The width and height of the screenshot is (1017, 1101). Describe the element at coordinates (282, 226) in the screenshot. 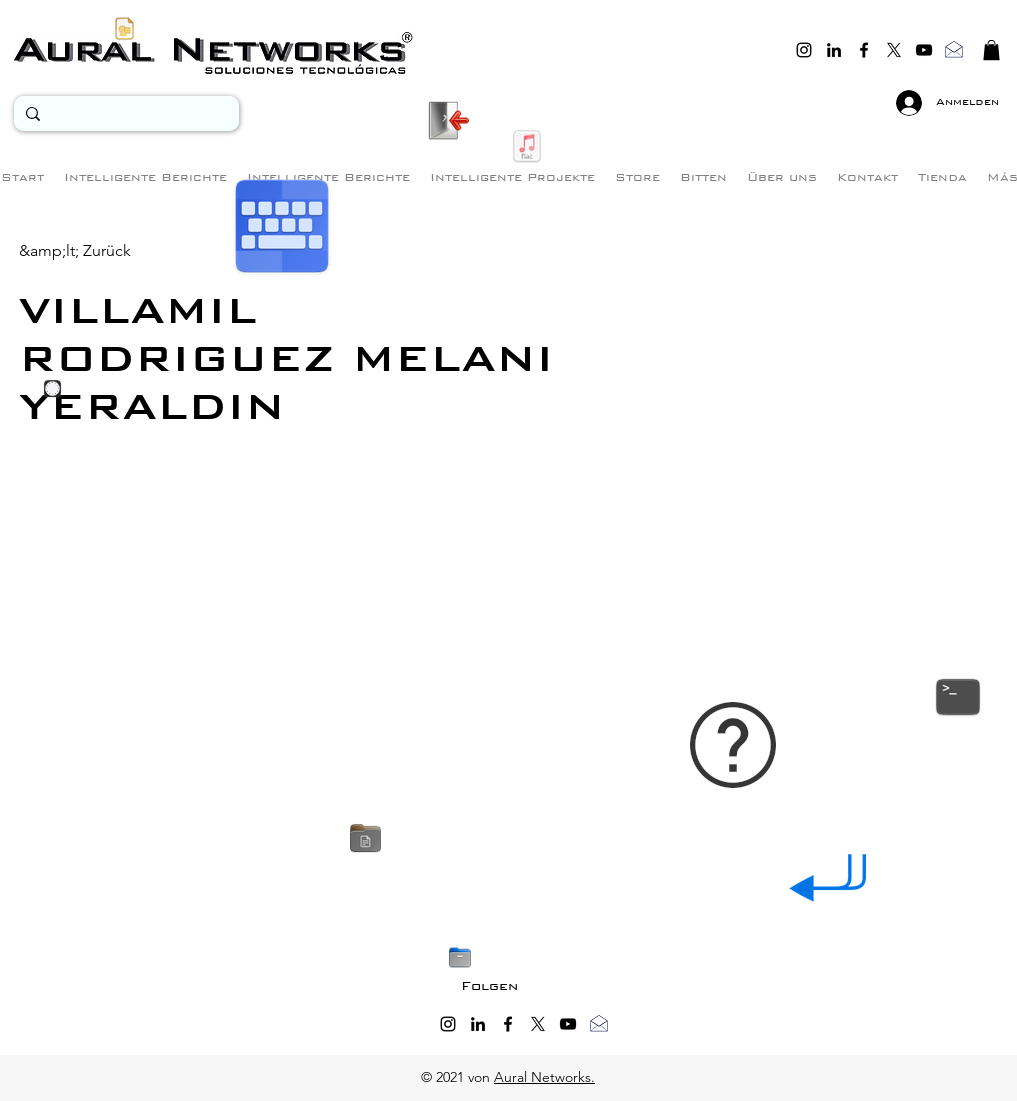

I see `access keyboard and input device settings` at that location.